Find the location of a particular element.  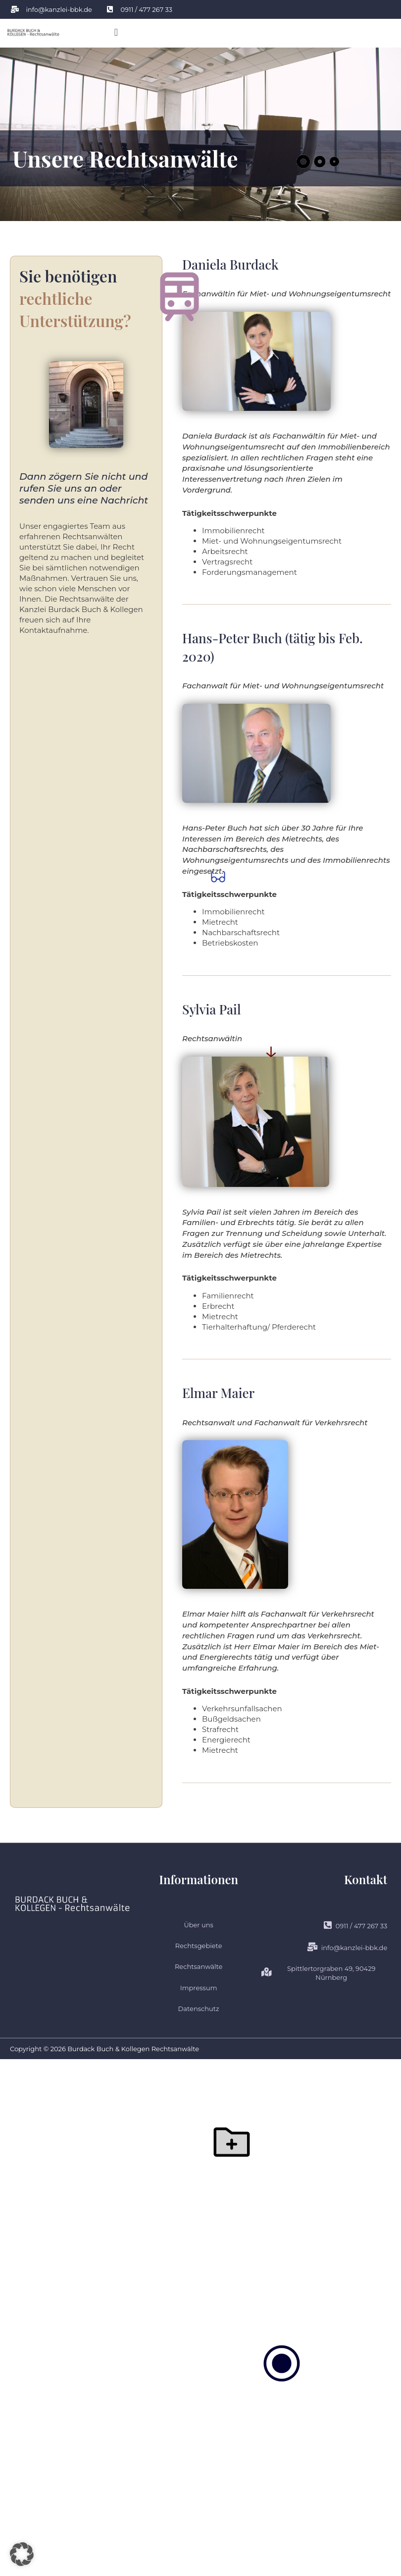

a selected radio button option is located at coordinates (282, 2363).